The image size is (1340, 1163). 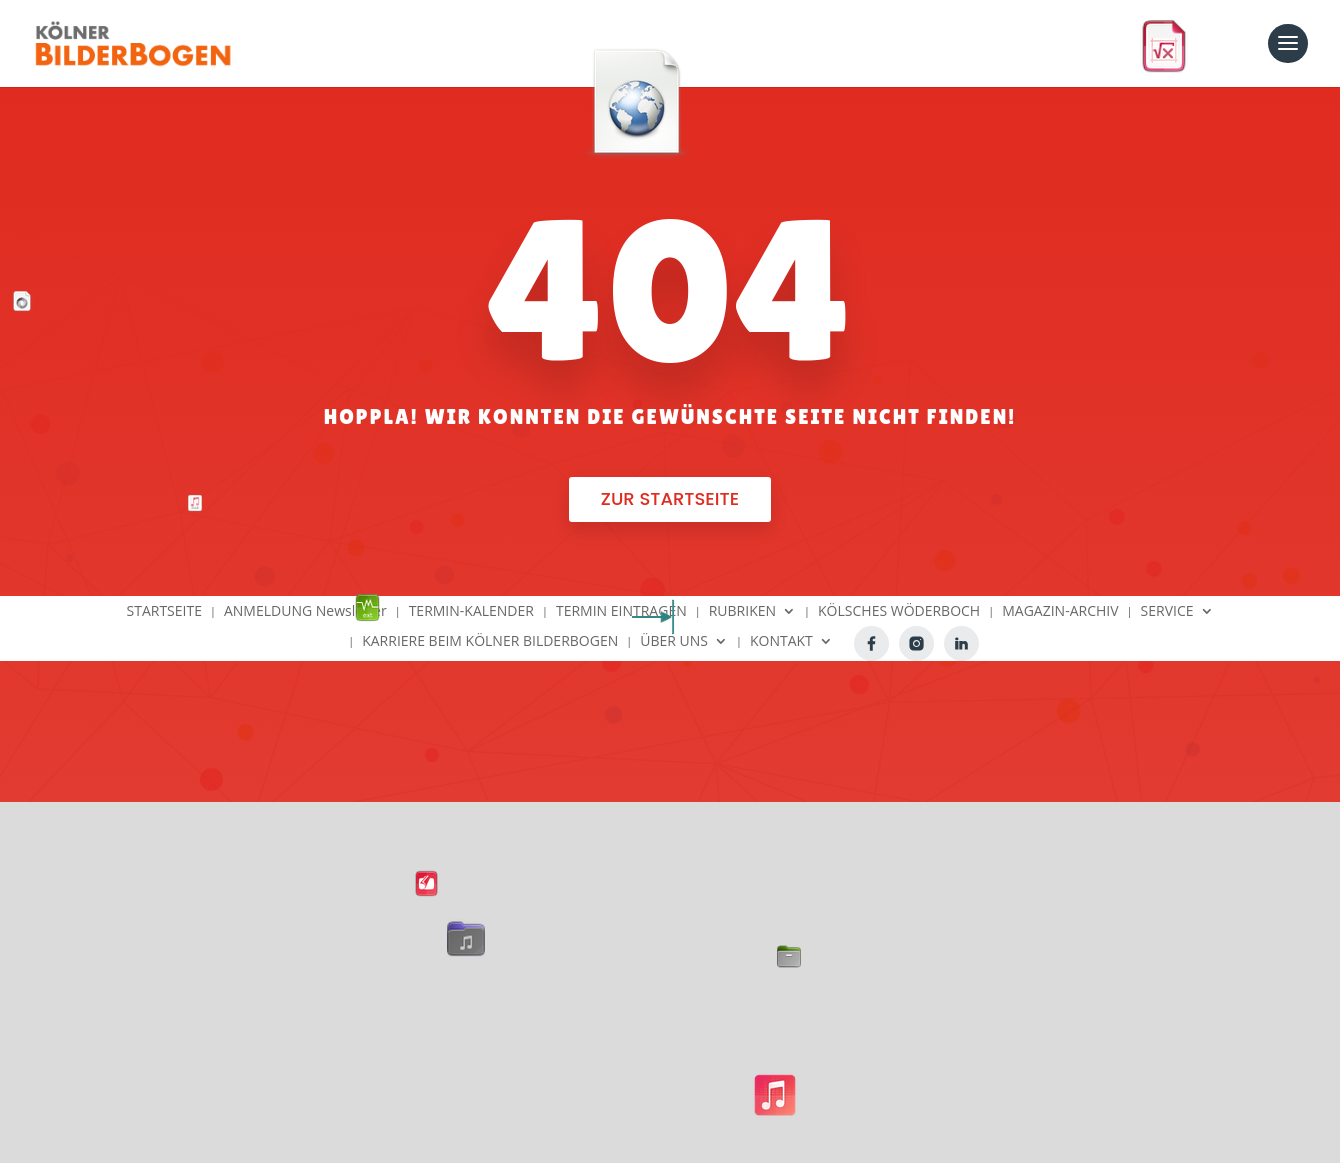 What do you see at coordinates (638, 101) in the screenshot?
I see `an HTML or web page file` at bounding box center [638, 101].